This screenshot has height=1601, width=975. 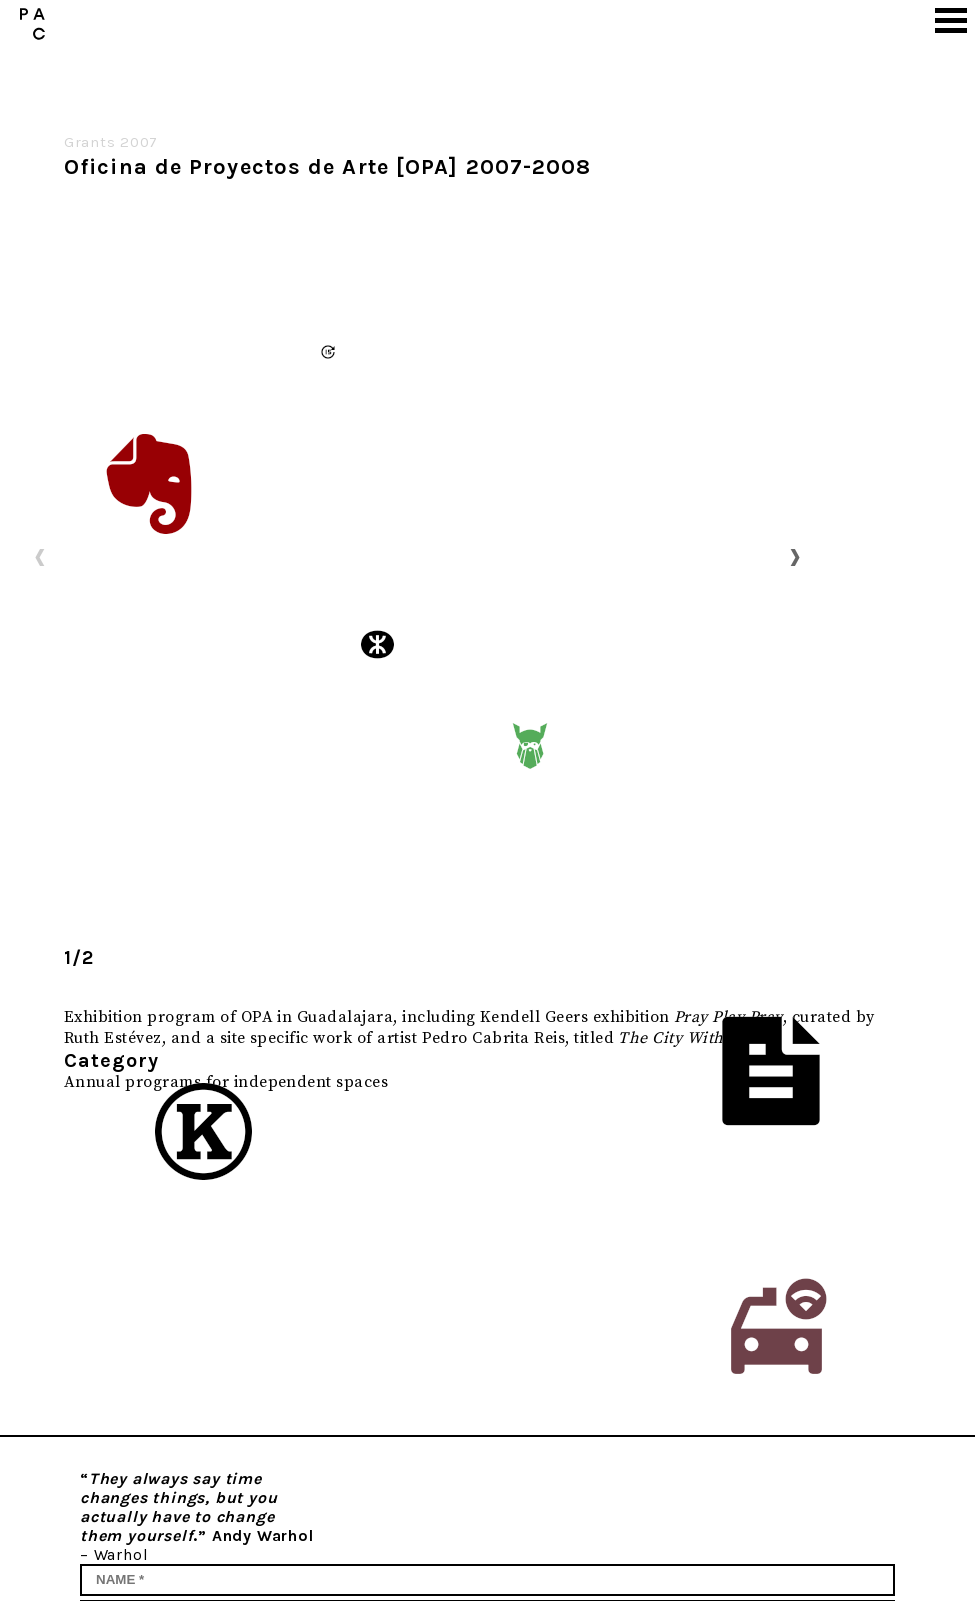 I want to click on known publishing platform logo, so click(x=203, y=1131).